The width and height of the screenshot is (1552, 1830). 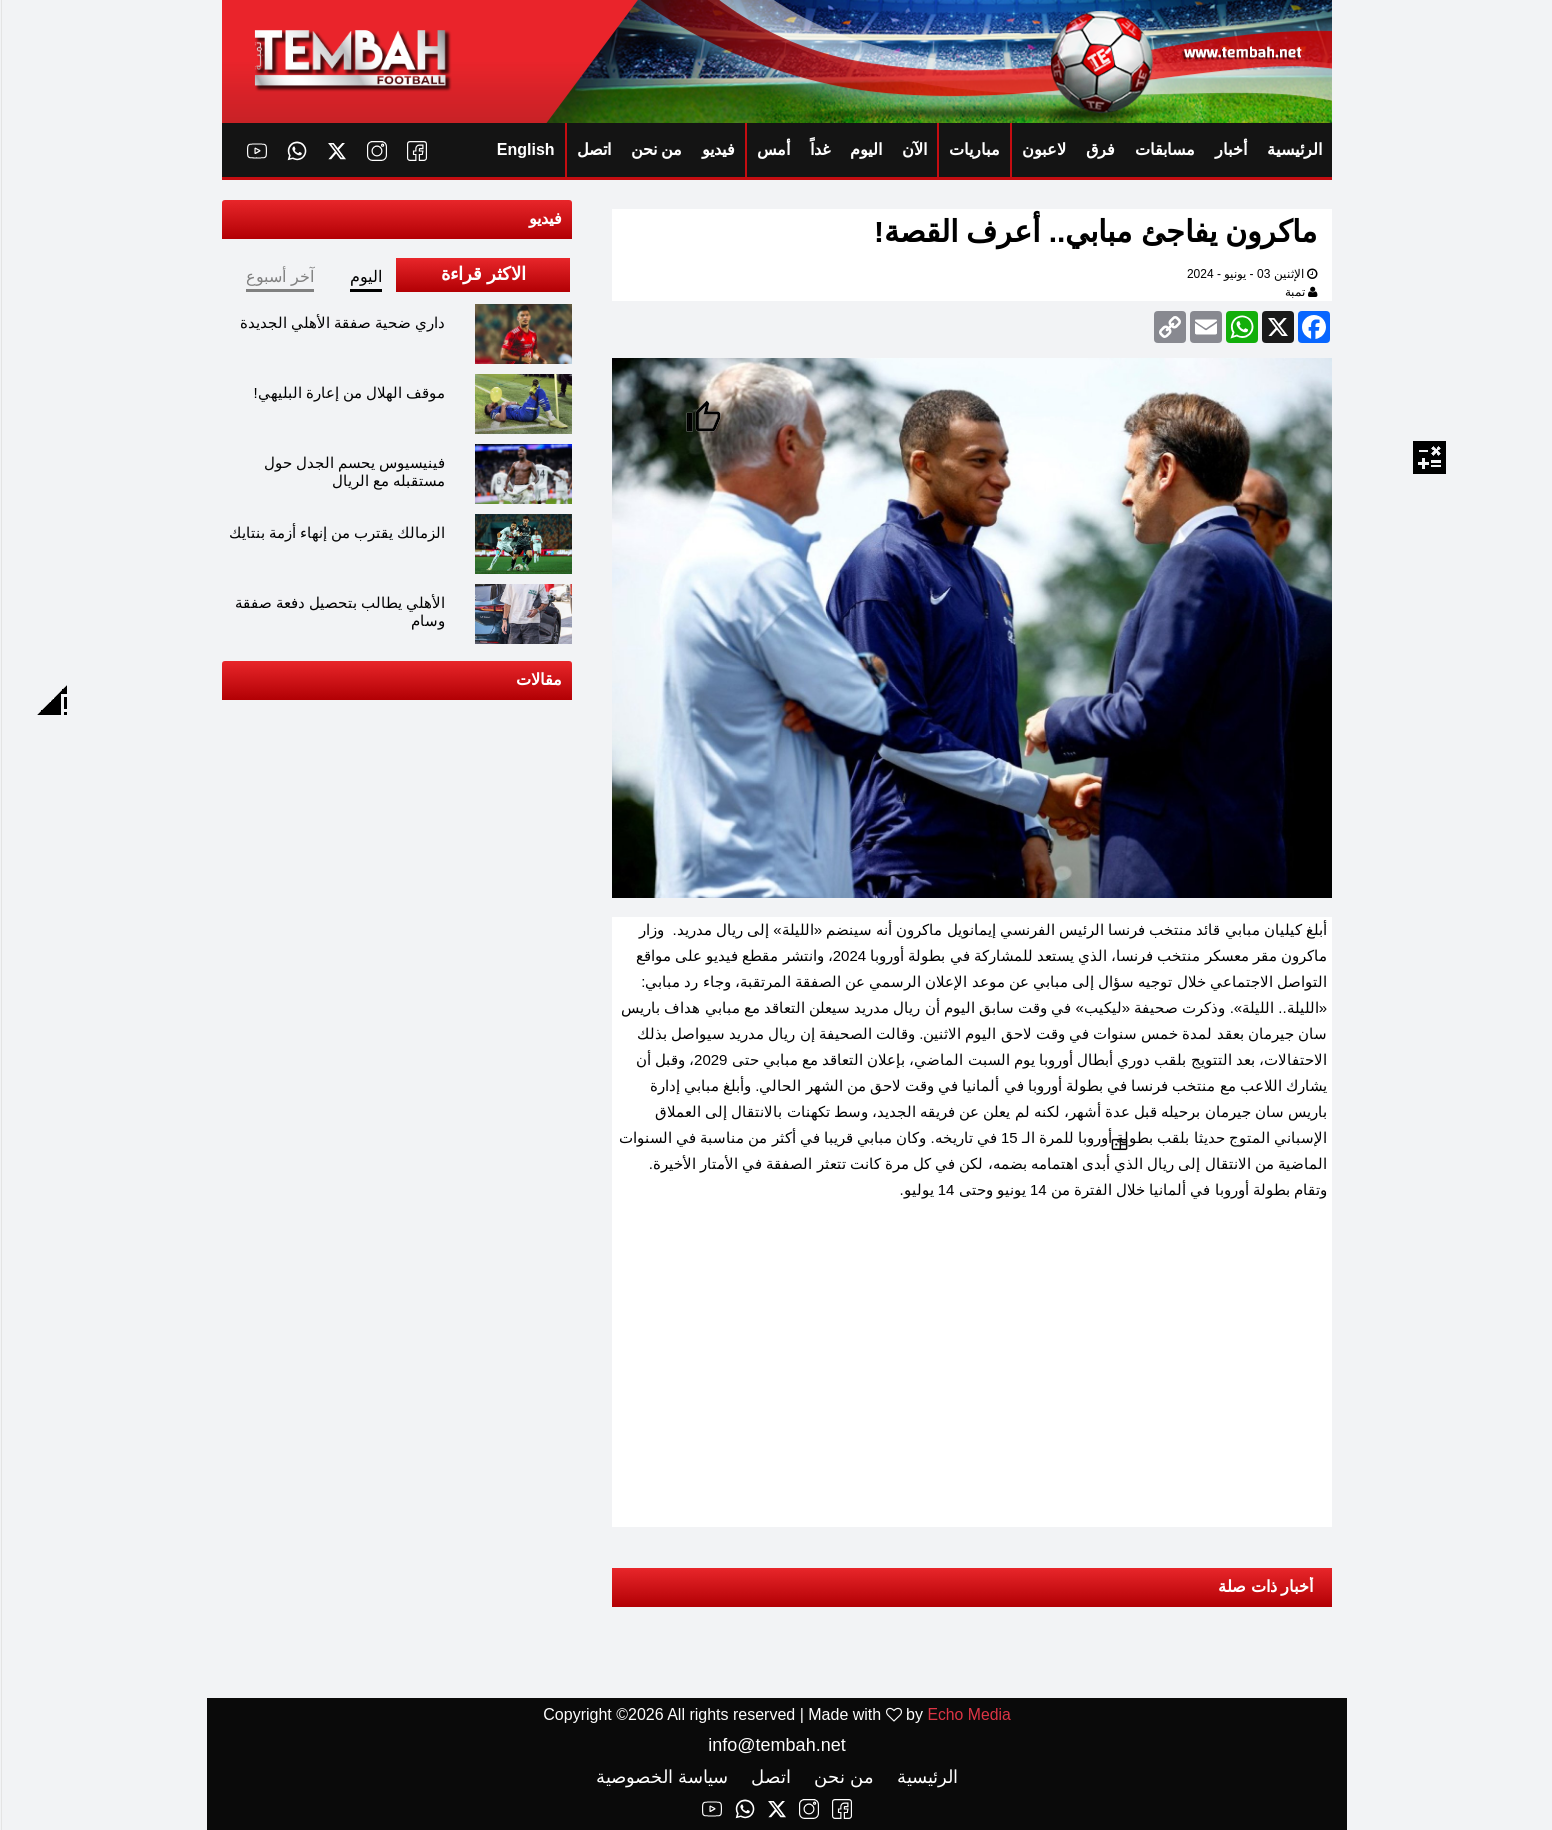 What do you see at coordinates (703, 417) in the screenshot?
I see `like or upvote this content` at bounding box center [703, 417].